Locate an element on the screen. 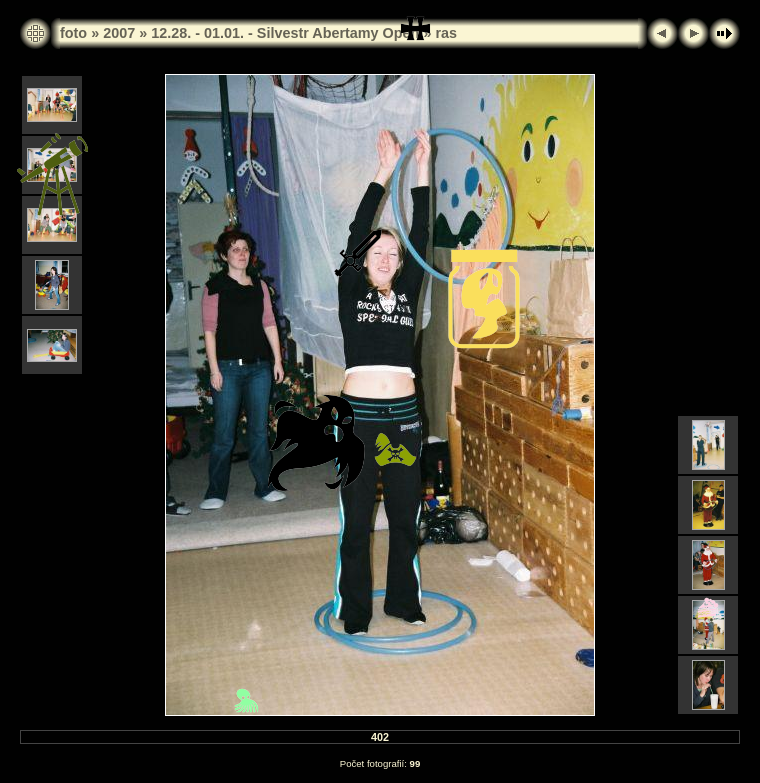 This screenshot has height=783, width=760. explore or discover new content is located at coordinates (52, 174).